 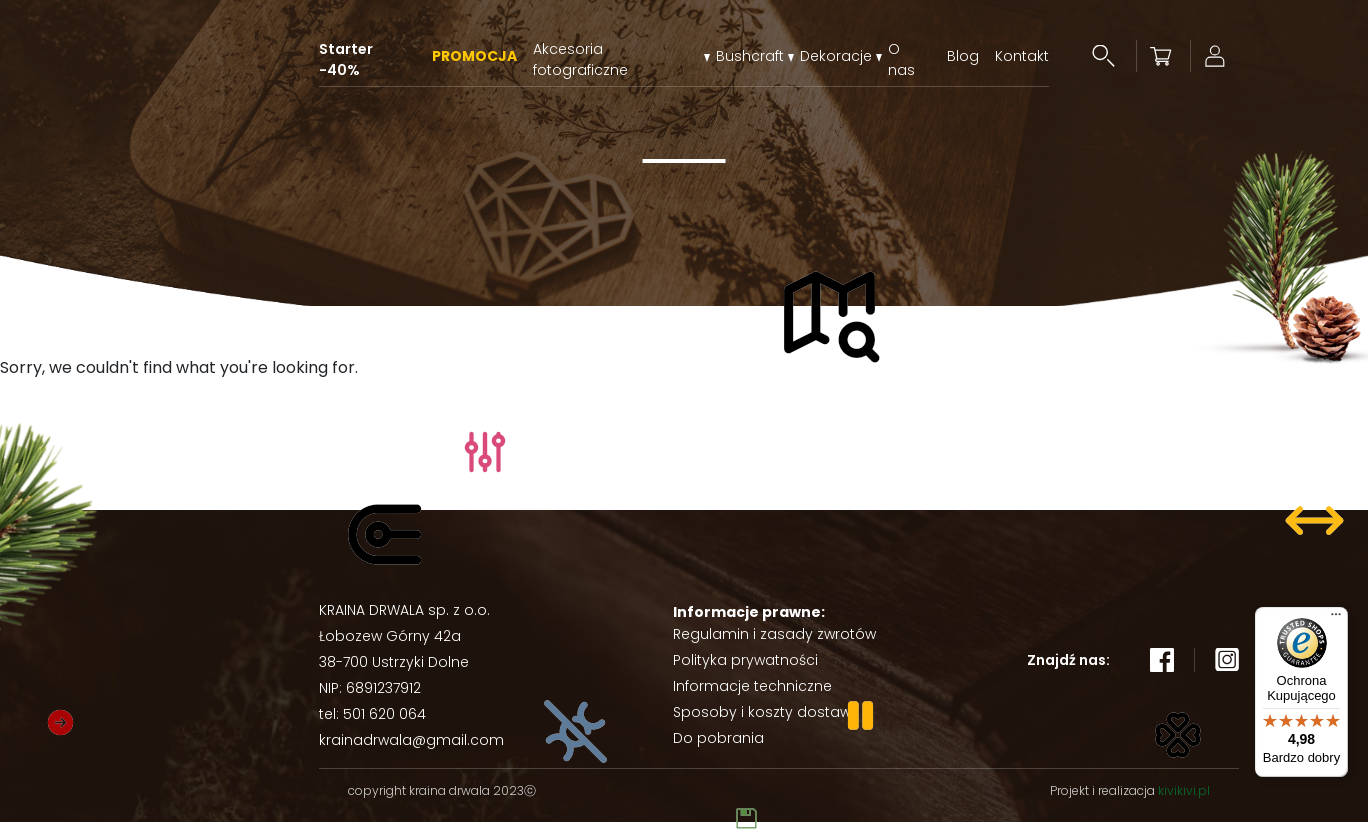 I want to click on proceed to the next step, so click(x=60, y=722).